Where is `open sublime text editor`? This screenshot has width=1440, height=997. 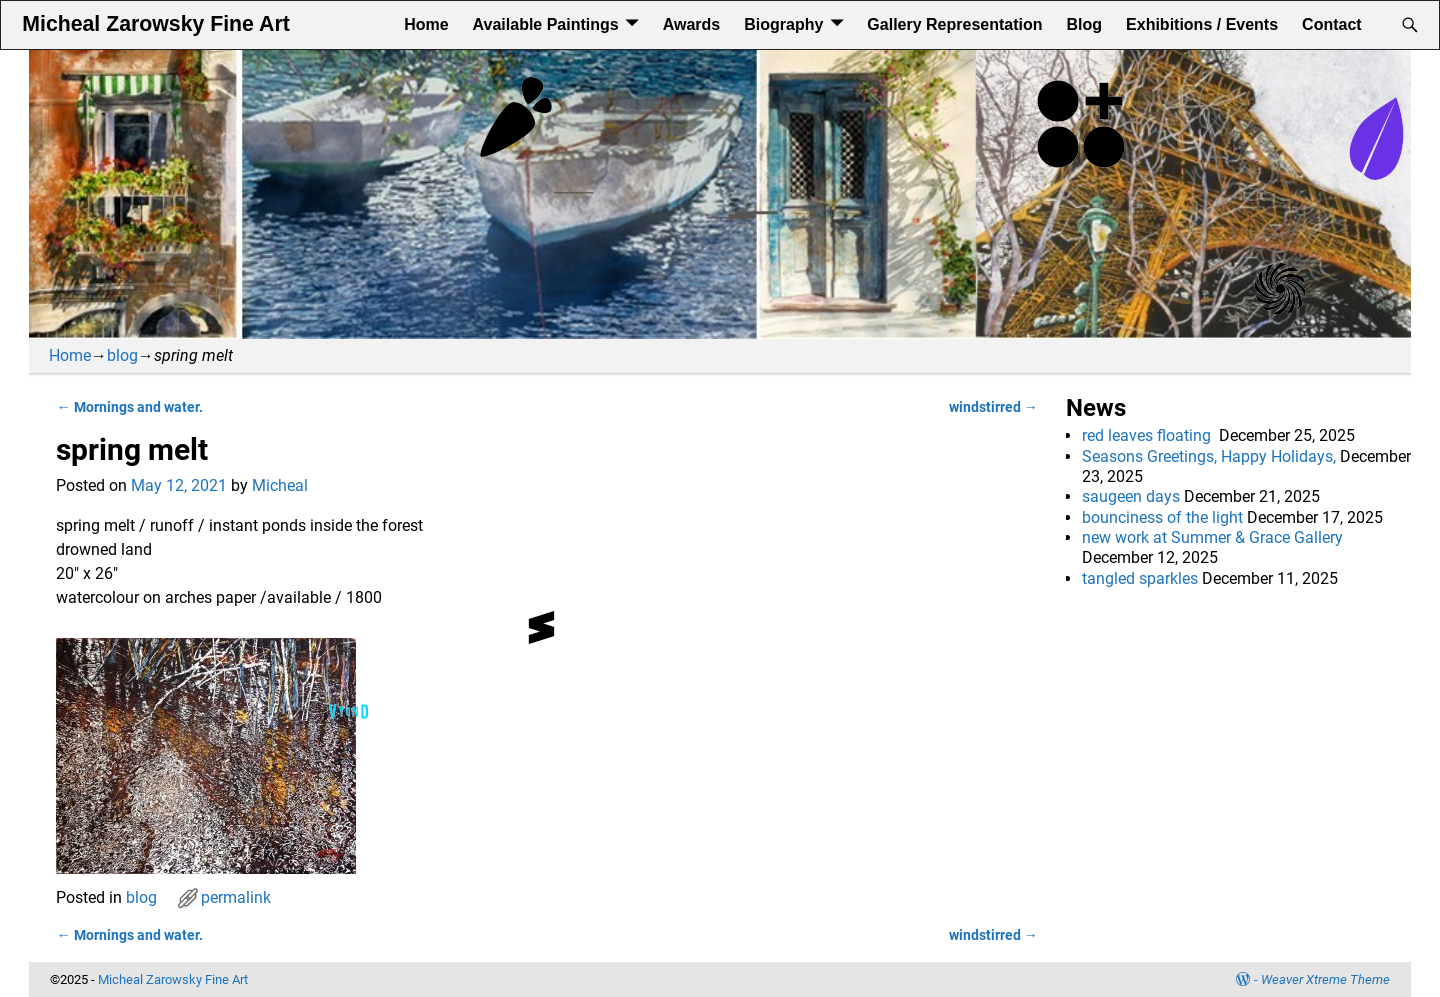
open sublime text editor is located at coordinates (541, 627).